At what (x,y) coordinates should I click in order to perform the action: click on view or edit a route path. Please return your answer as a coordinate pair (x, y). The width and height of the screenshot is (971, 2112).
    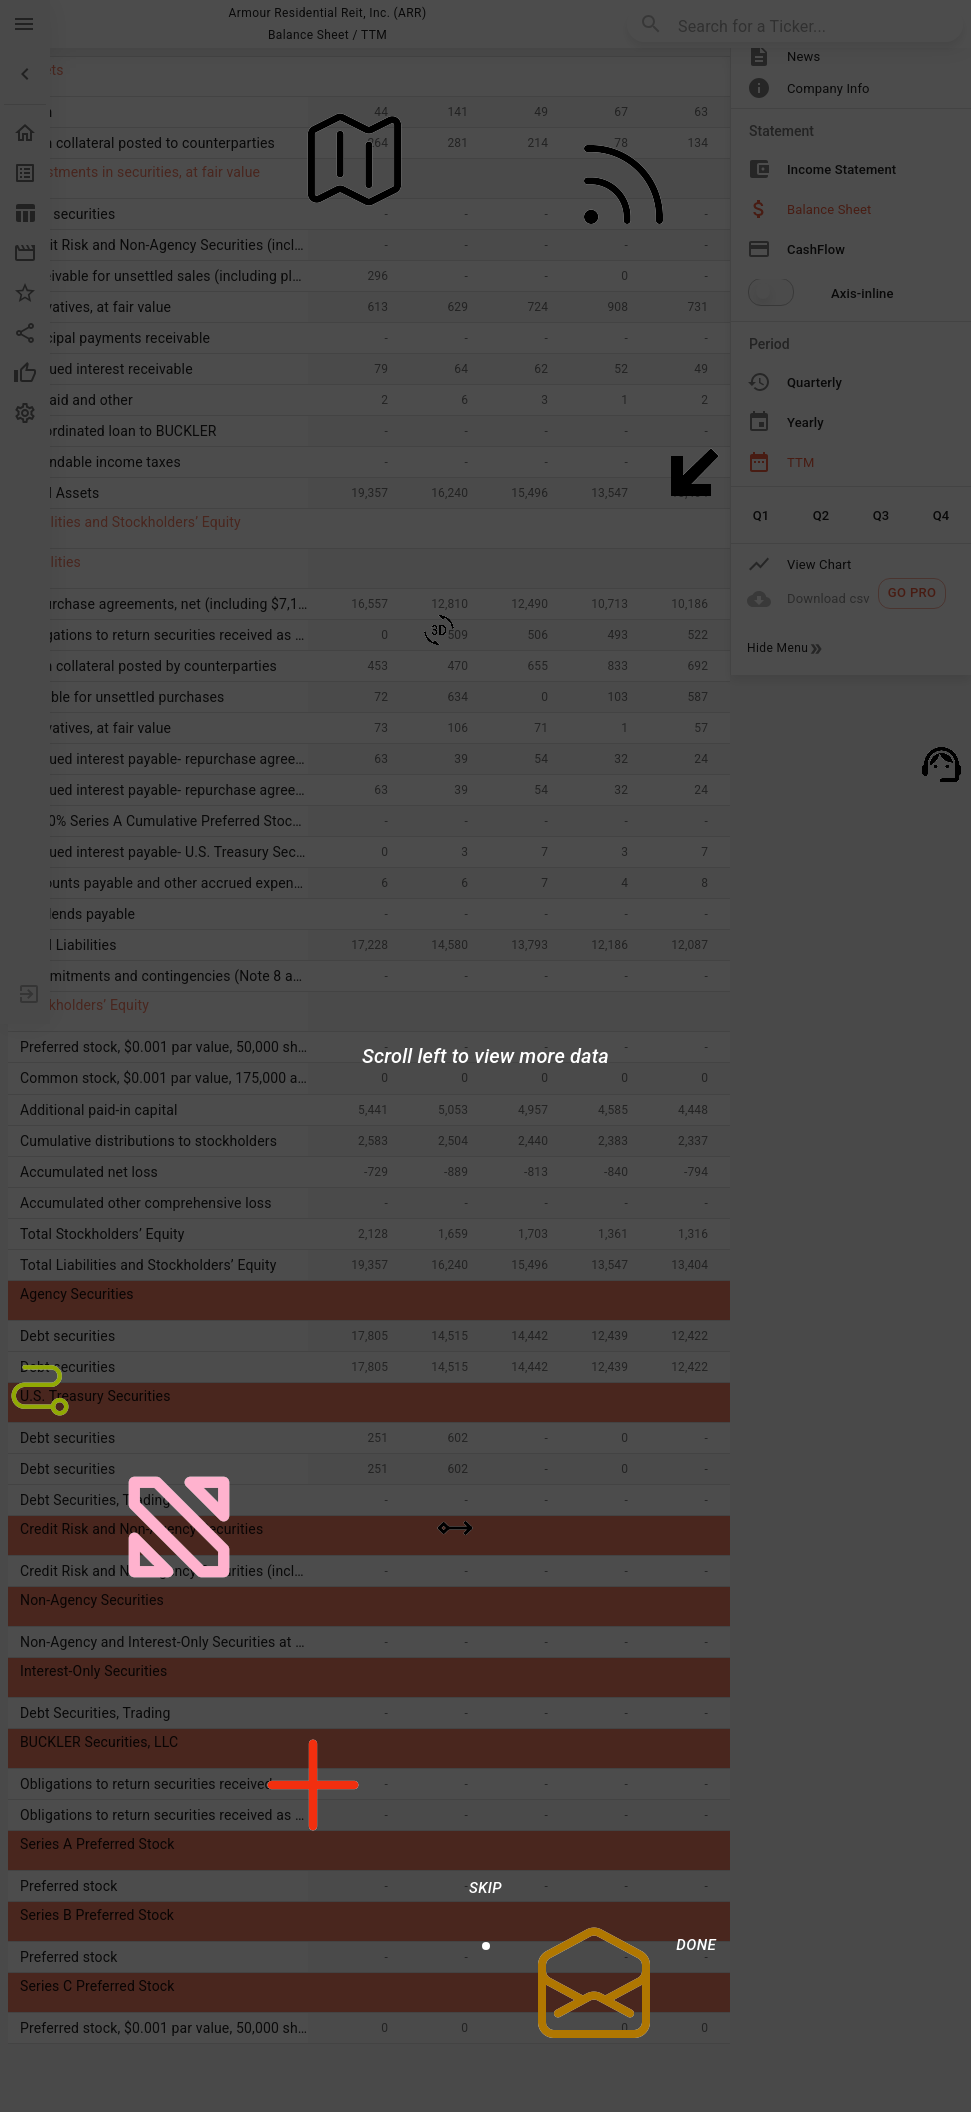
    Looking at the image, I should click on (40, 1387).